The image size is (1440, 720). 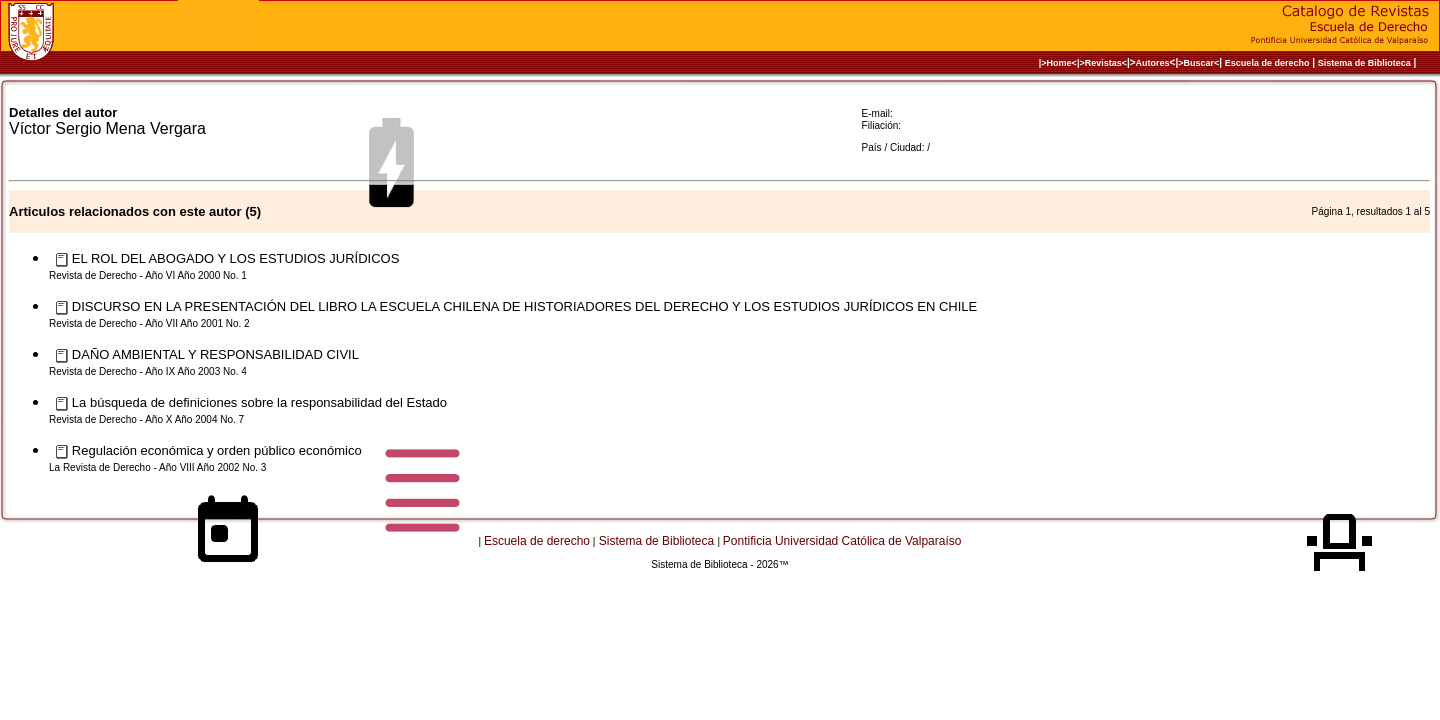 What do you see at coordinates (422, 490) in the screenshot?
I see `switch to compact list view` at bounding box center [422, 490].